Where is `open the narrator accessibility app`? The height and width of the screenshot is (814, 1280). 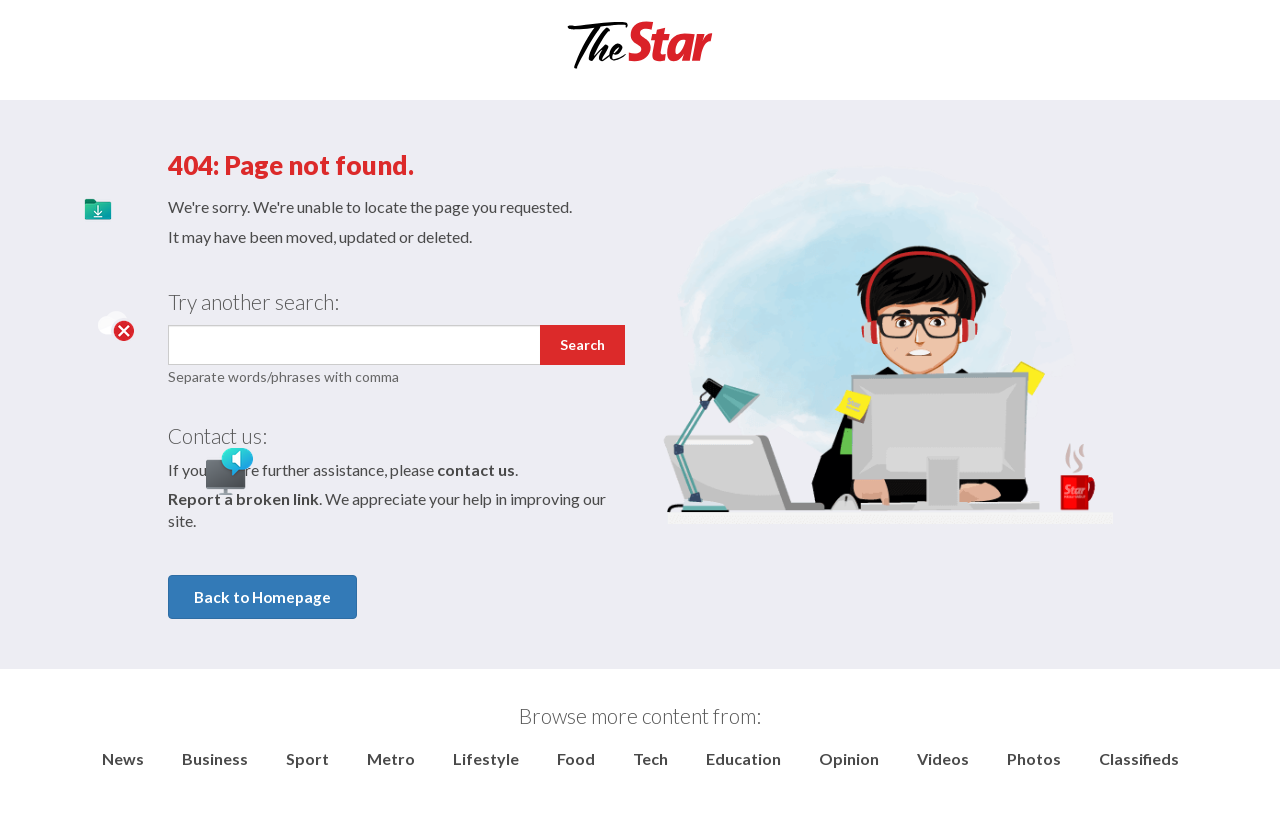 open the narrator accessibility app is located at coordinates (229, 471).